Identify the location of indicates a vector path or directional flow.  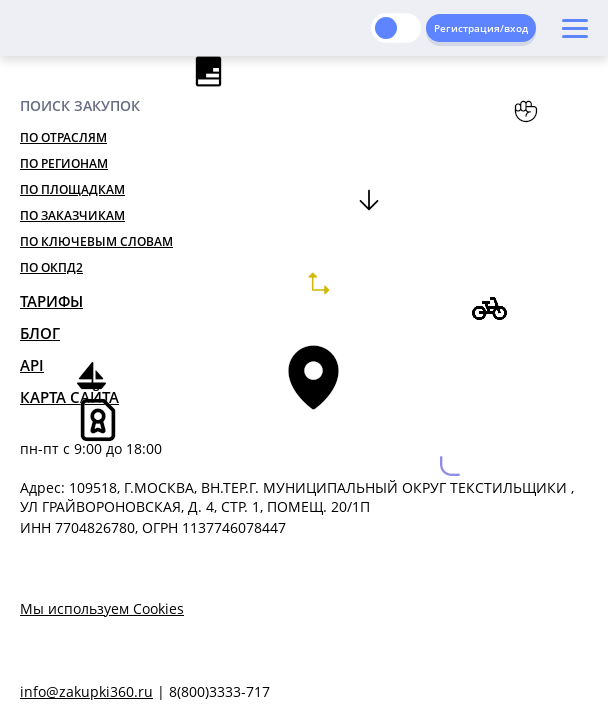
(318, 283).